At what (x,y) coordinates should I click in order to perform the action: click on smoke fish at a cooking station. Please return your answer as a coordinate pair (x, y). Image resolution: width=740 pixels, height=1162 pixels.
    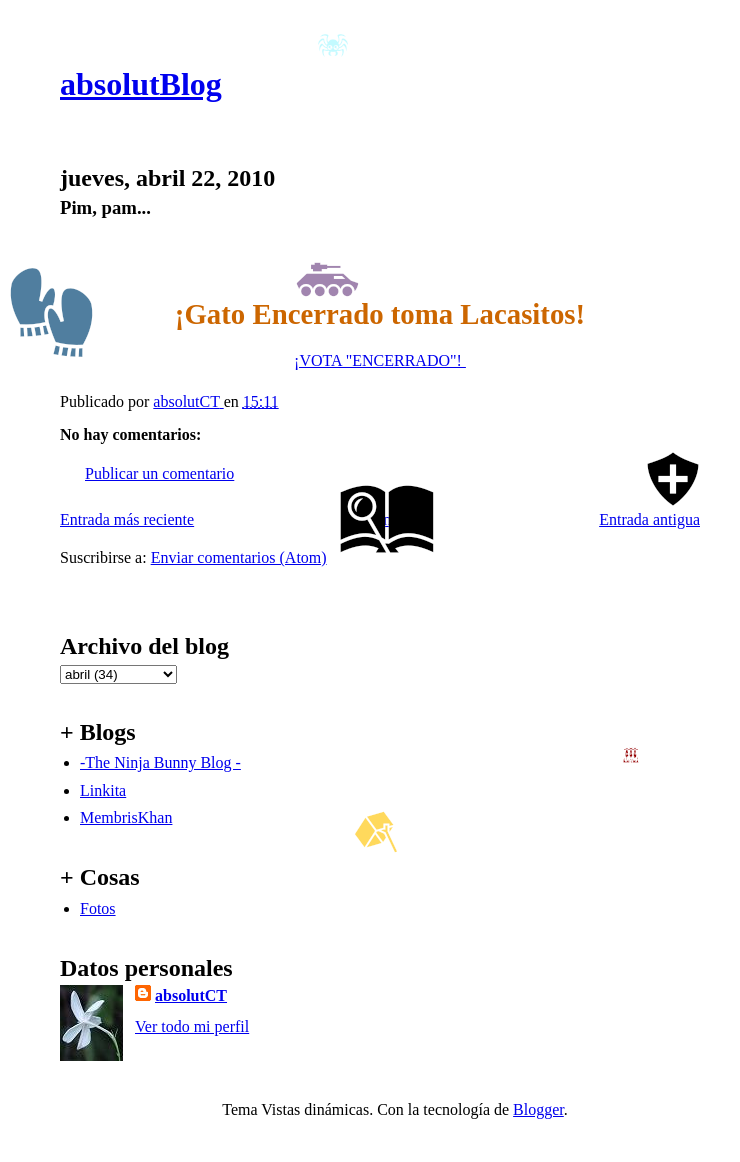
    Looking at the image, I should click on (631, 755).